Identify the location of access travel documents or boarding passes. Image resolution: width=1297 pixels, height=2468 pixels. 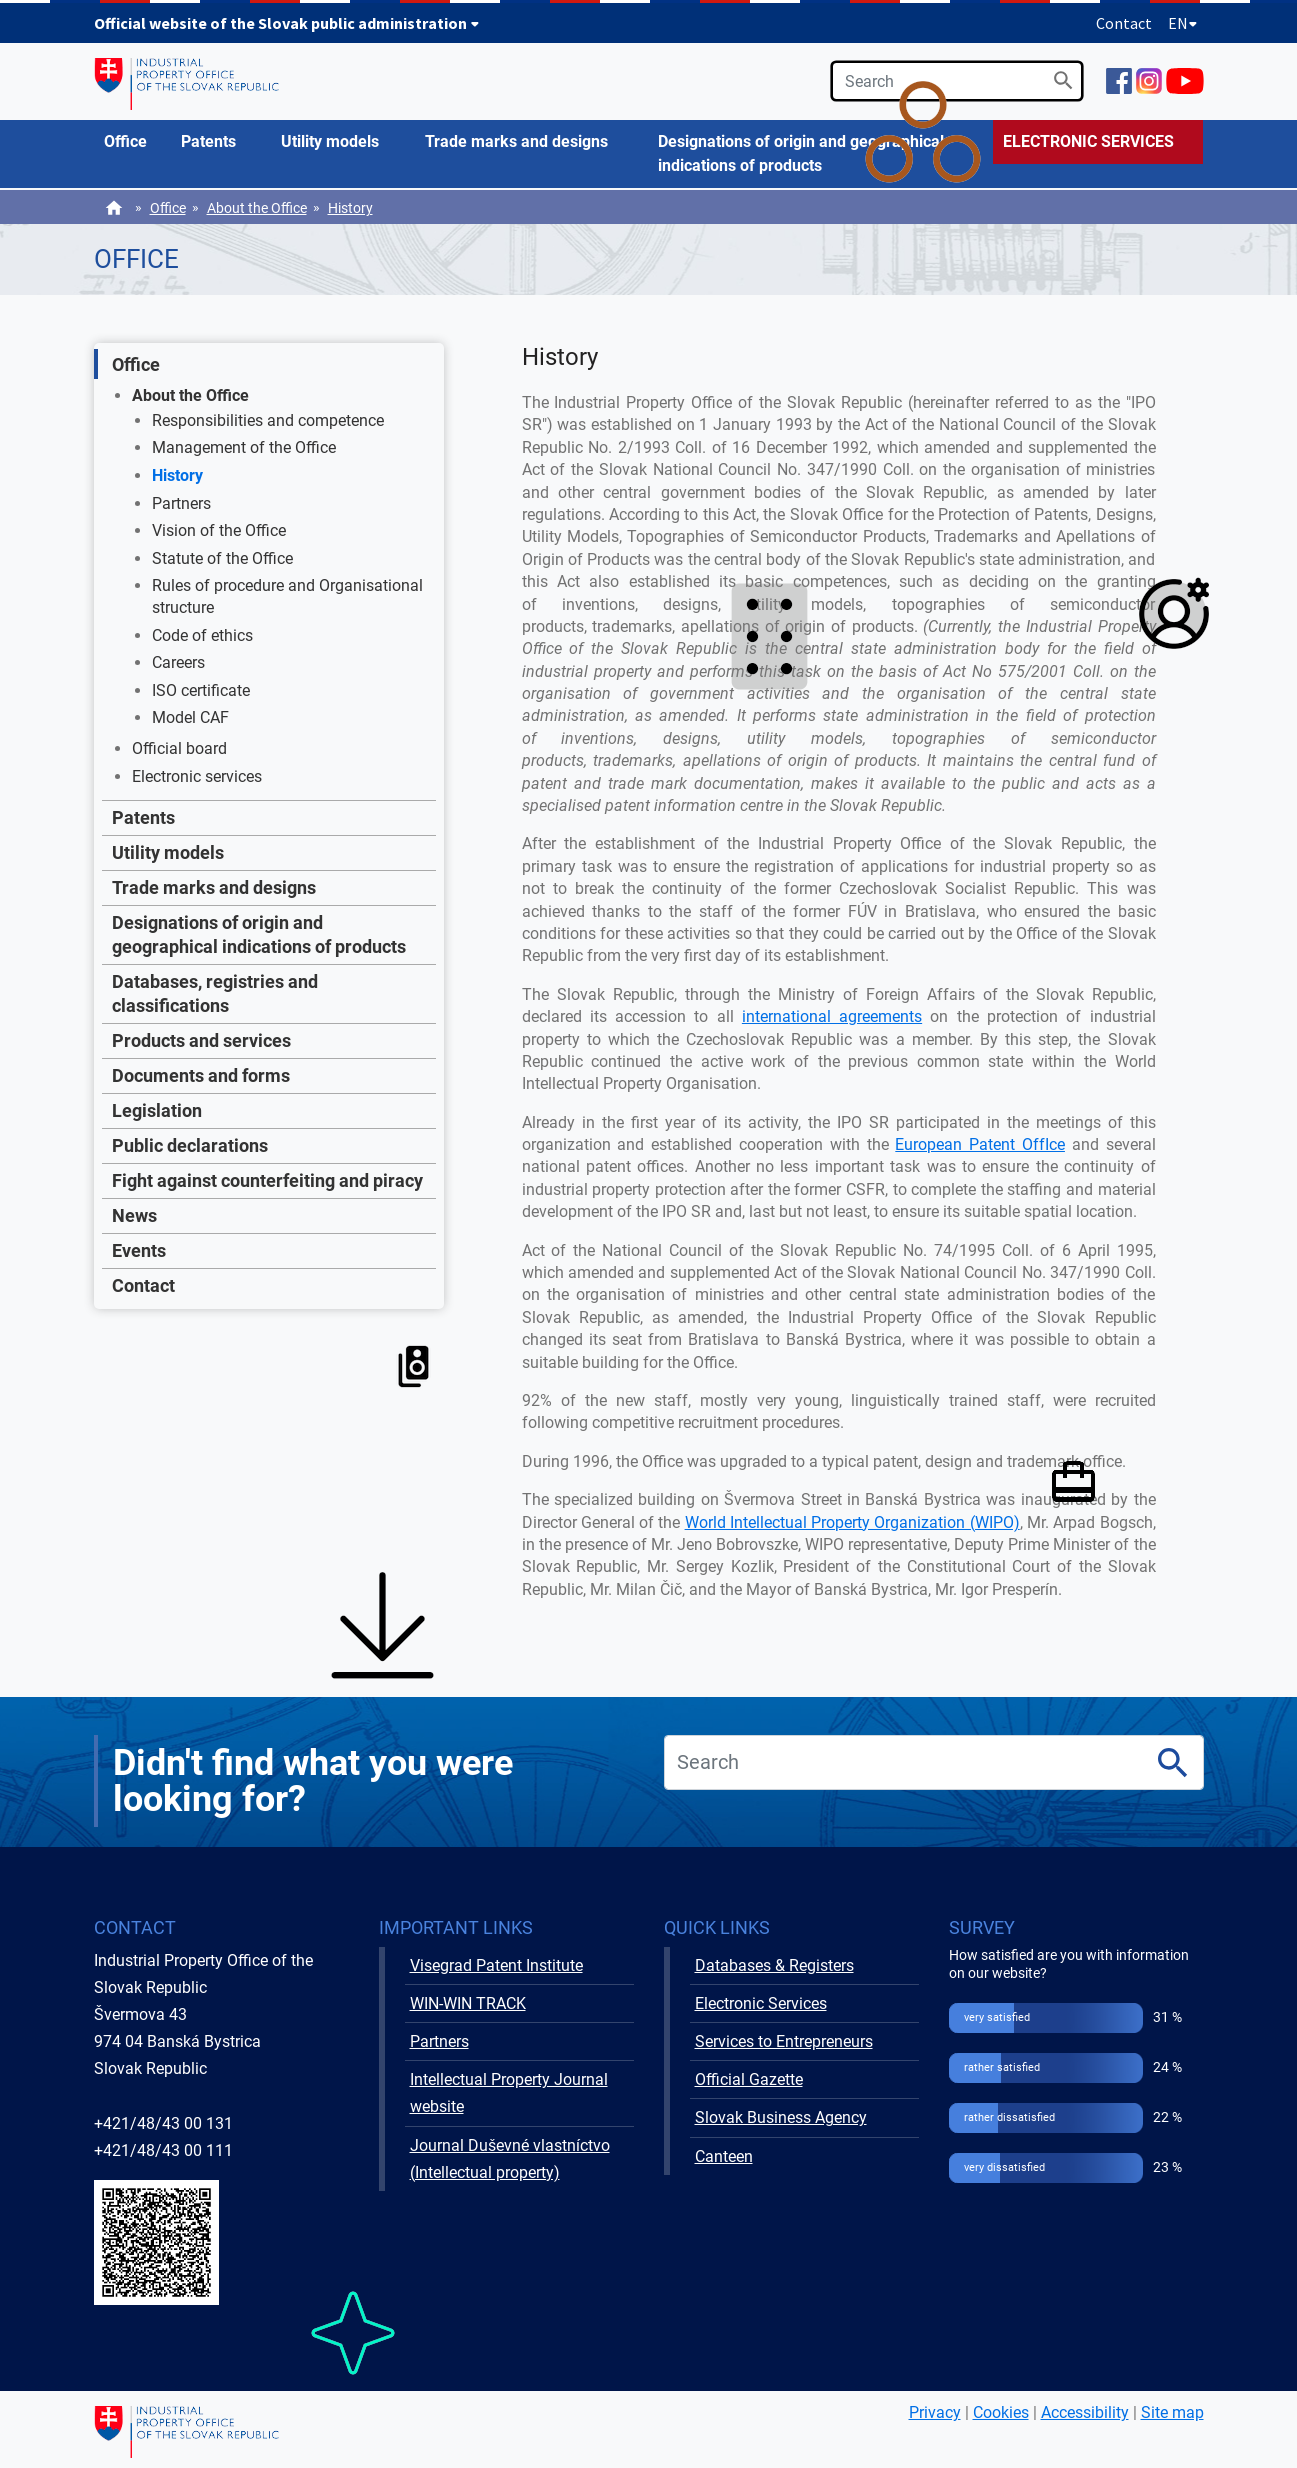
(1073, 1482).